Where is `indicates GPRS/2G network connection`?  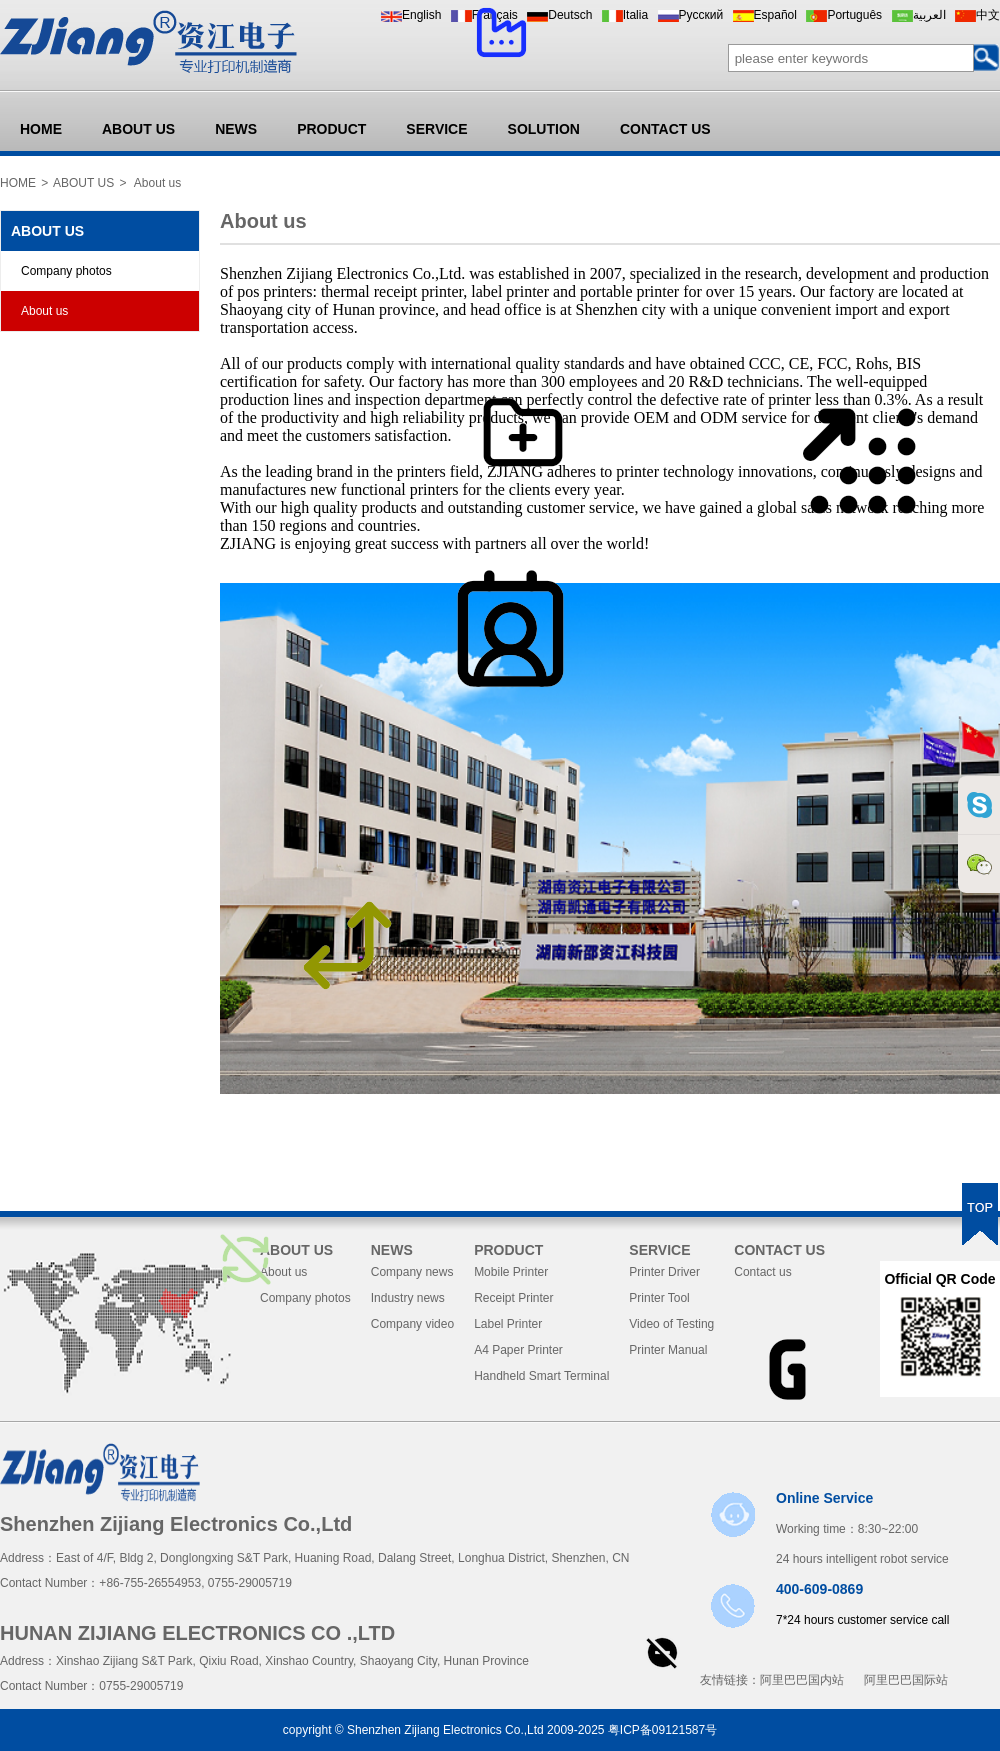
indicates GPRS/2G network connection is located at coordinates (787, 1369).